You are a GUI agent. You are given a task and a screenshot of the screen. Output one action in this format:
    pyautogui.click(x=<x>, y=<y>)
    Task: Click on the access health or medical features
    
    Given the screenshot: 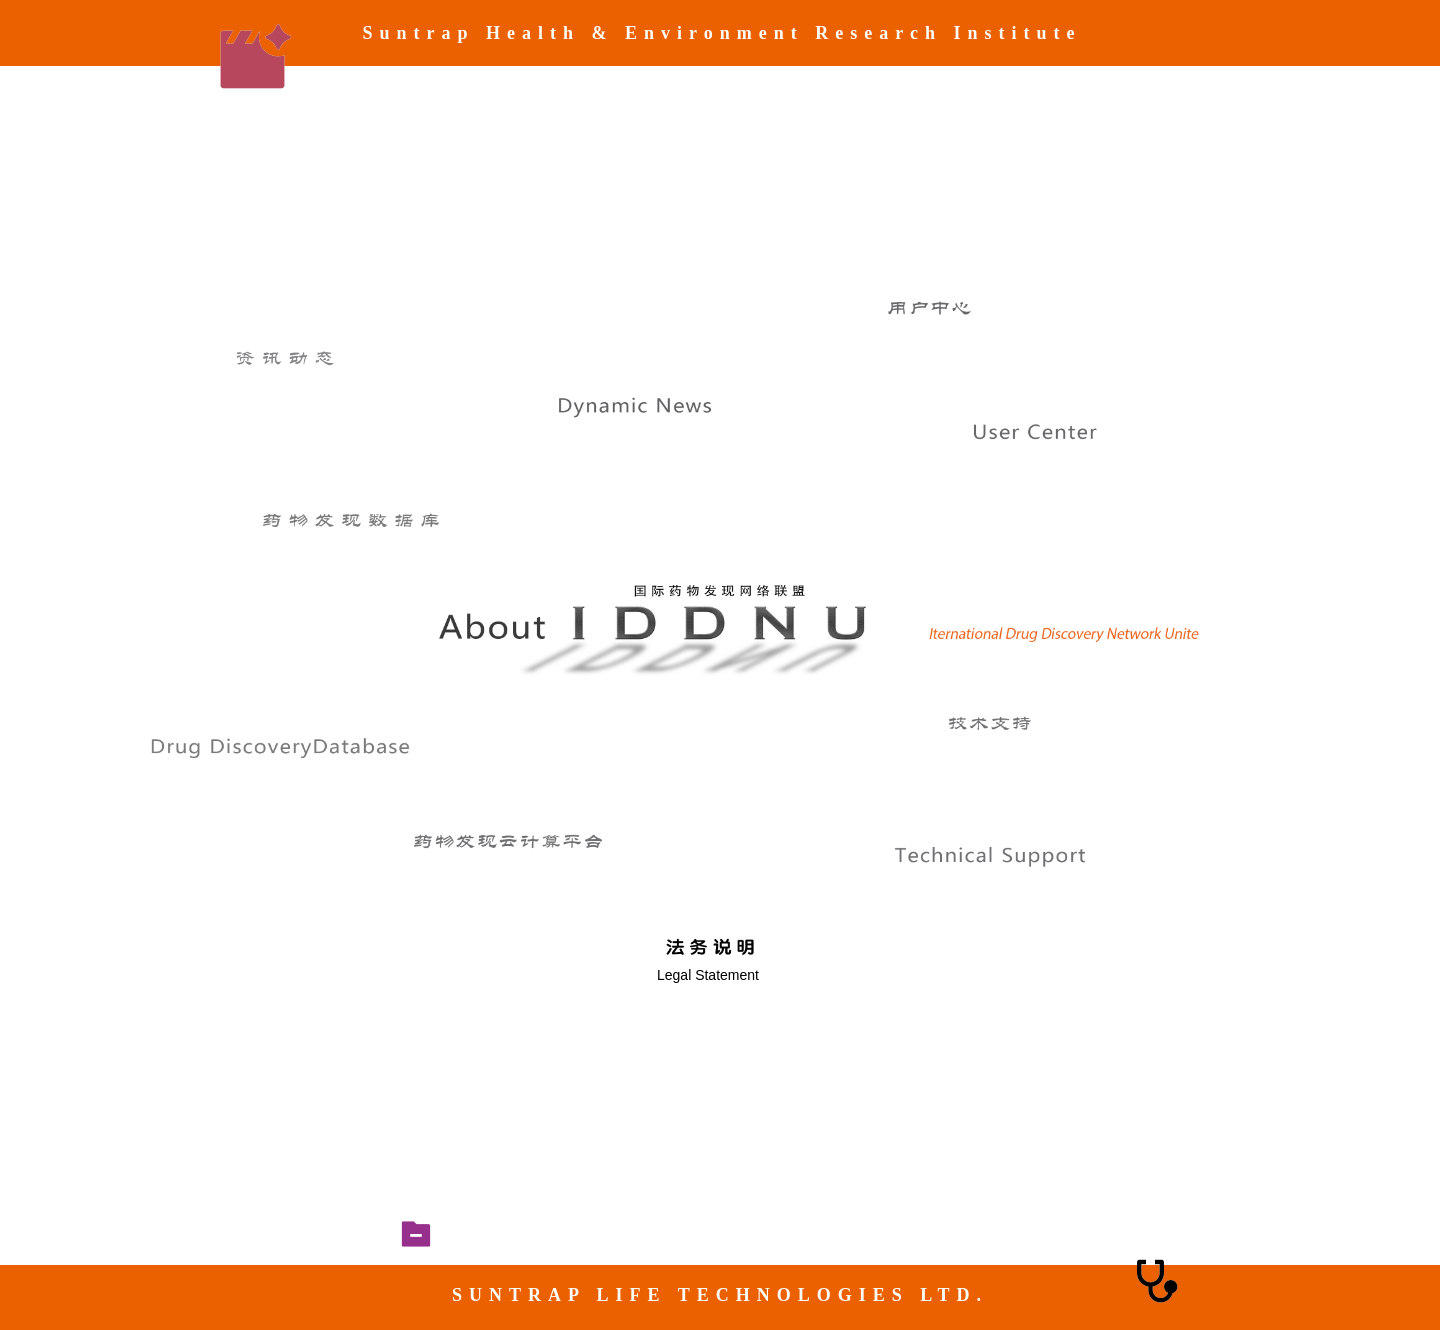 What is the action you would take?
    pyautogui.click(x=1155, y=1280)
    